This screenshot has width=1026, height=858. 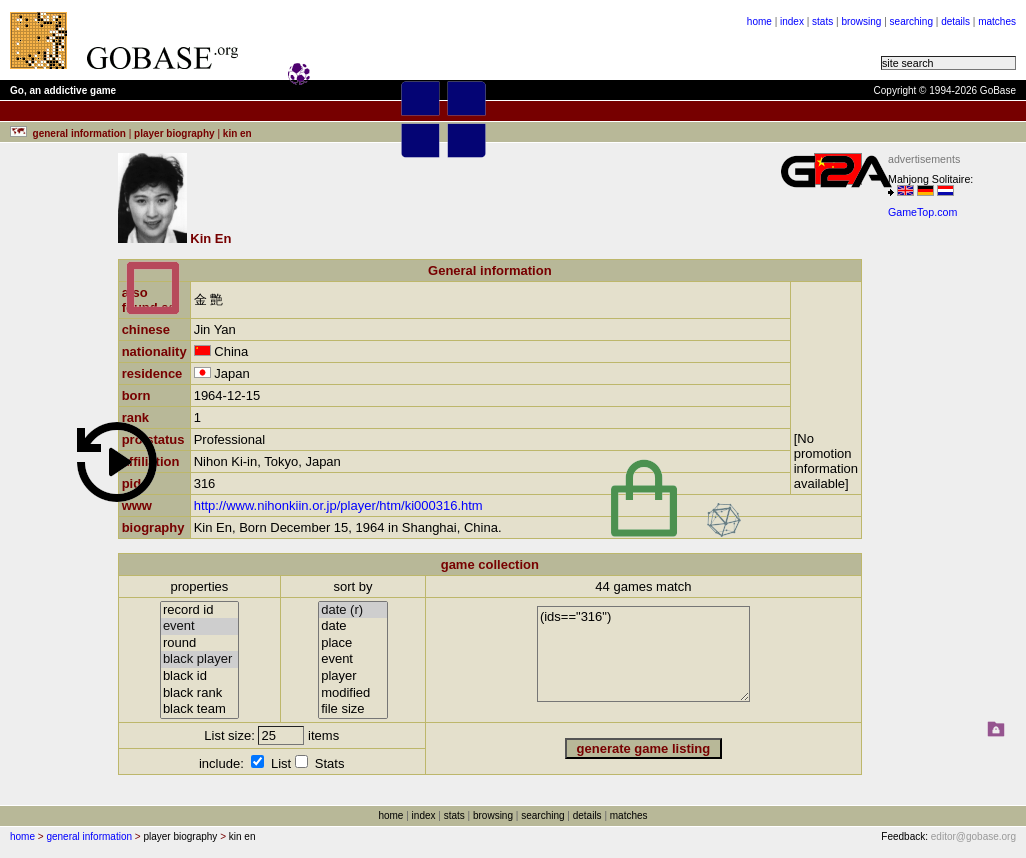 What do you see at coordinates (996, 729) in the screenshot?
I see `access a password-protected folder` at bounding box center [996, 729].